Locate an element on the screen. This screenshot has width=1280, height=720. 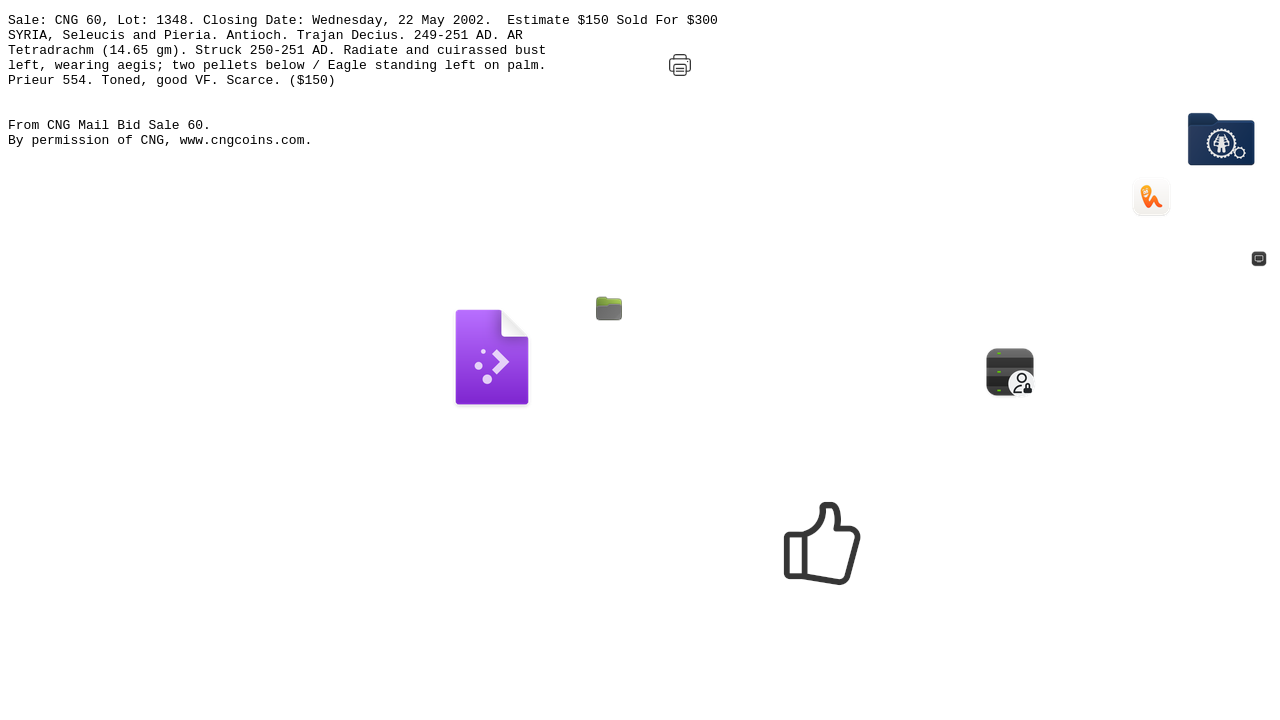
configure NIS network server preferences is located at coordinates (1010, 372).